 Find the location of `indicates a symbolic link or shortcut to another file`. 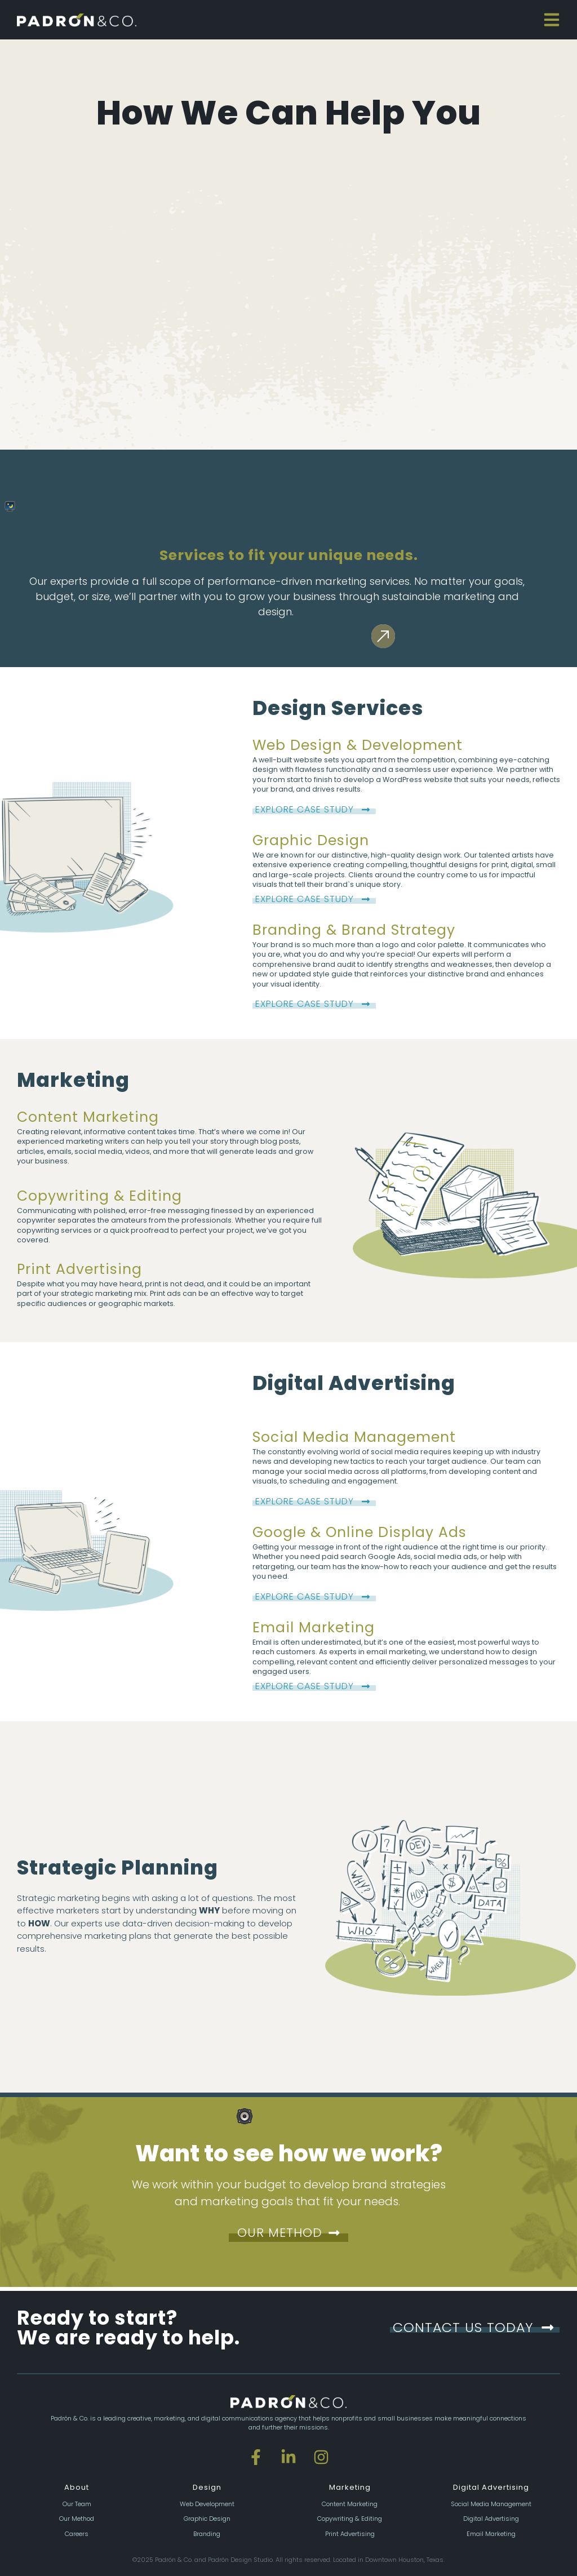

indicates a symbolic link or shortcut to another file is located at coordinates (383, 636).